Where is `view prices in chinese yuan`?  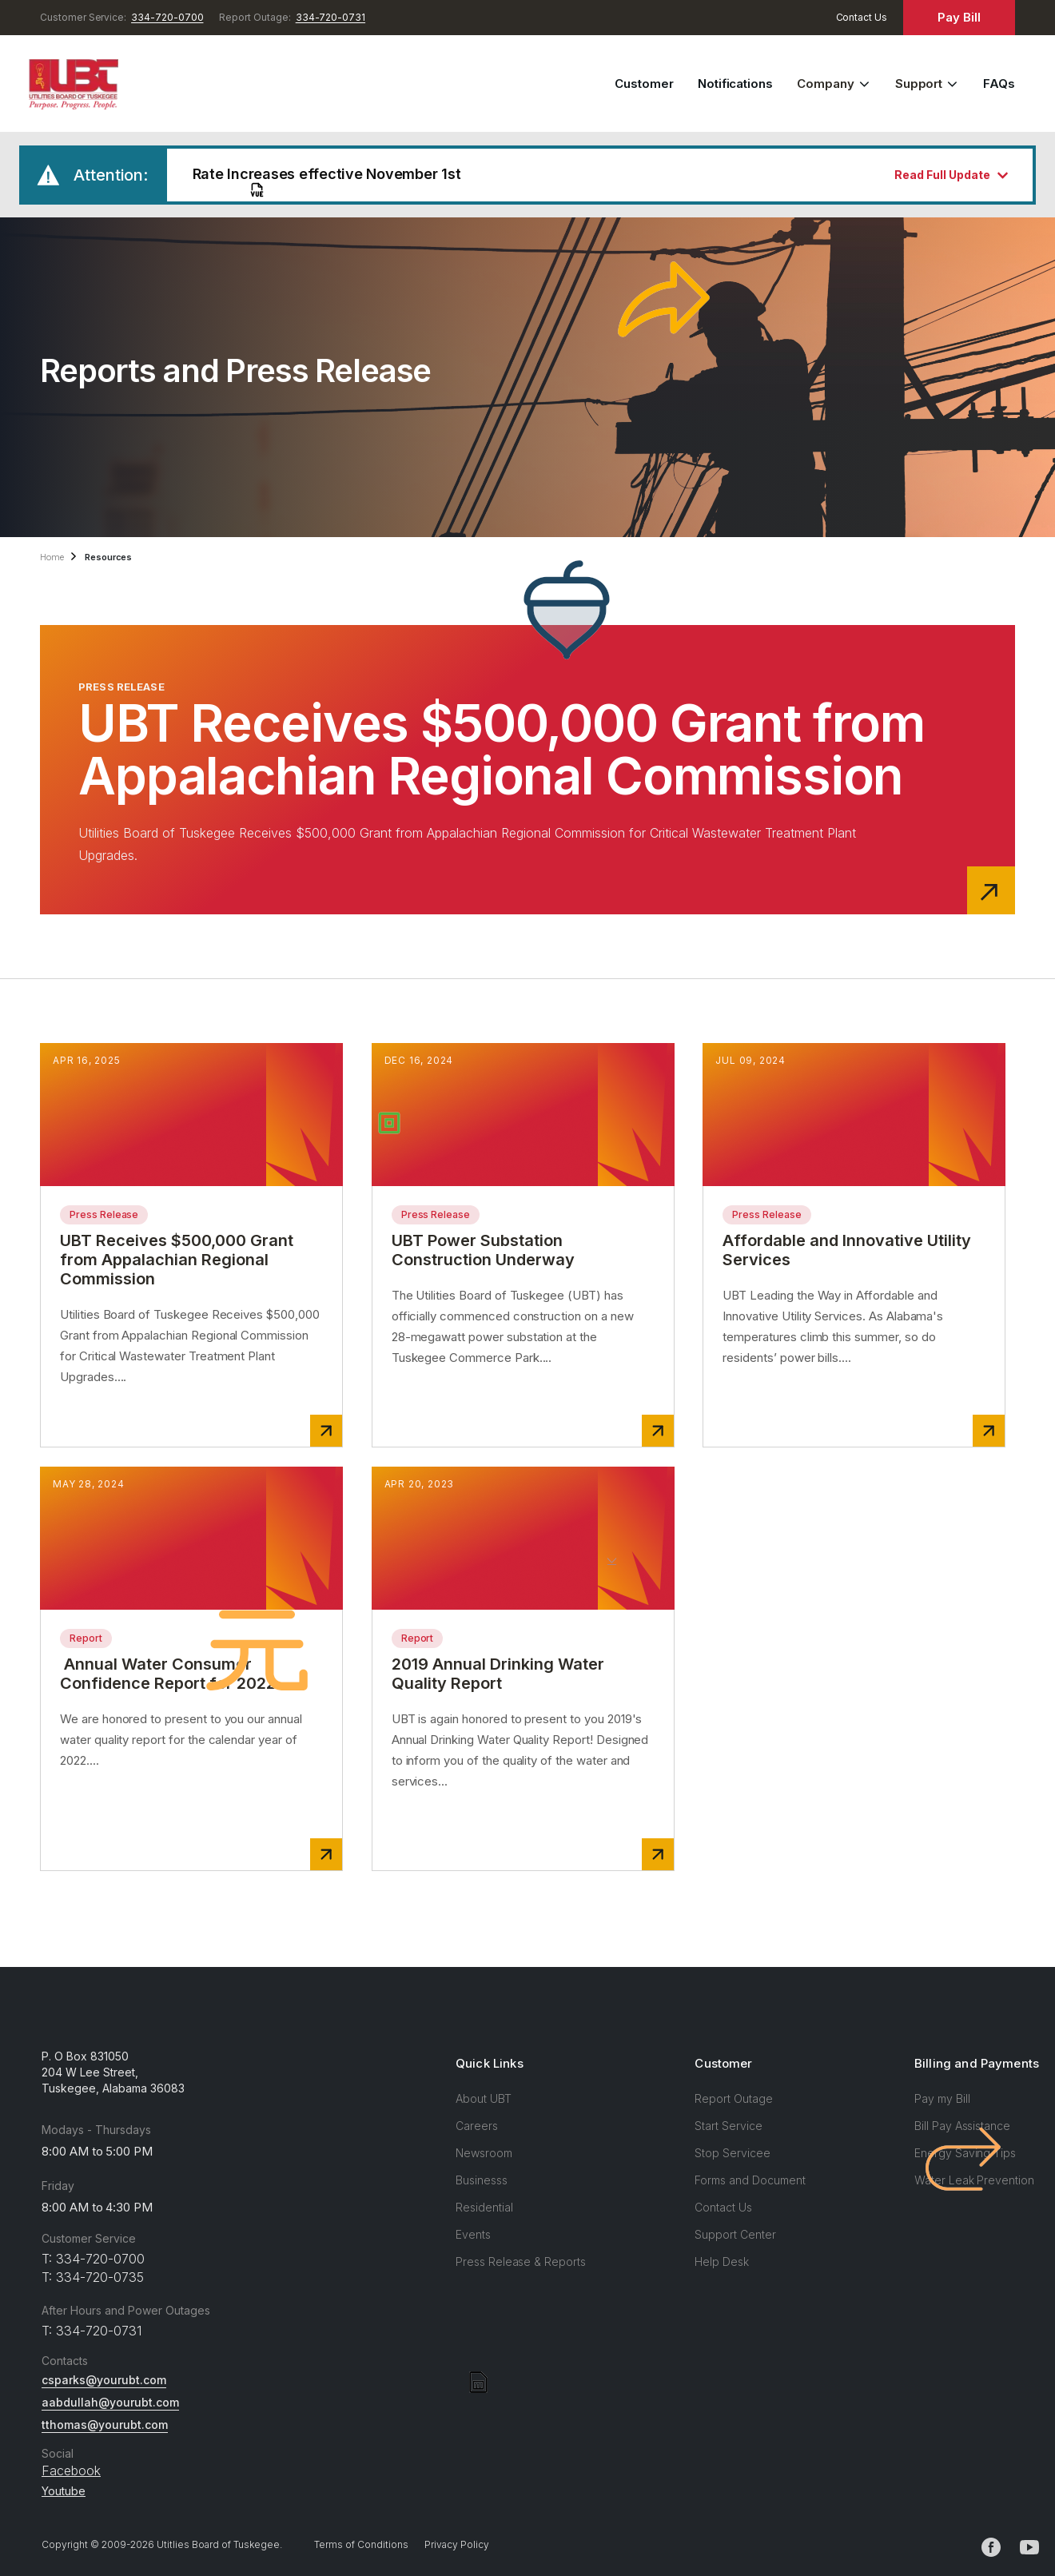
view prices in chinese yuan is located at coordinates (257, 1652).